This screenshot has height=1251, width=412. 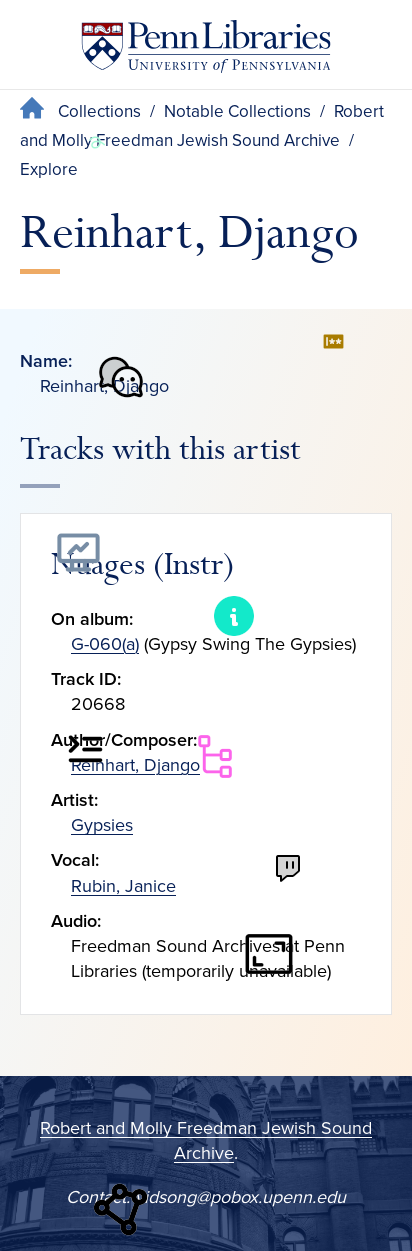 I want to click on view device performance analytics, so click(x=78, y=552).